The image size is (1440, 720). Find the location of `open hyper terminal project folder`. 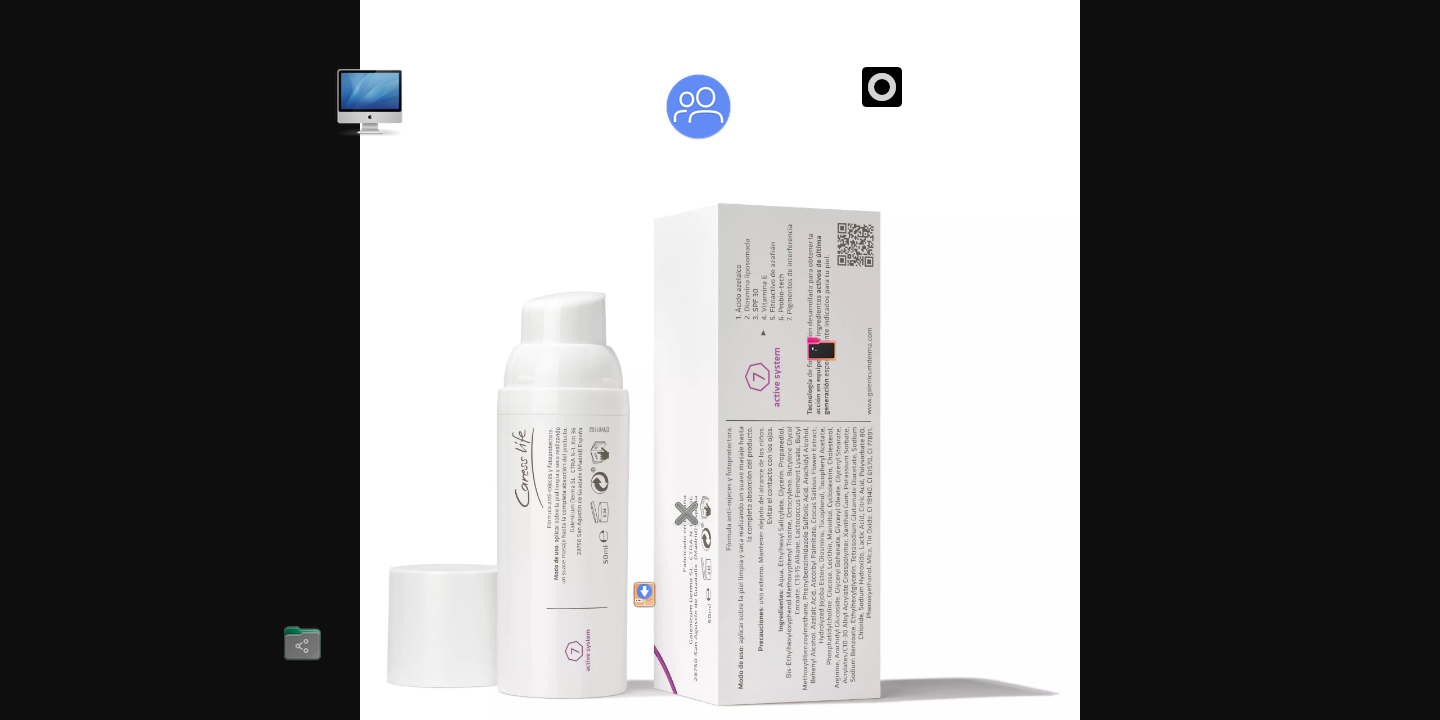

open hyper terminal project folder is located at coordinates (821, 349).